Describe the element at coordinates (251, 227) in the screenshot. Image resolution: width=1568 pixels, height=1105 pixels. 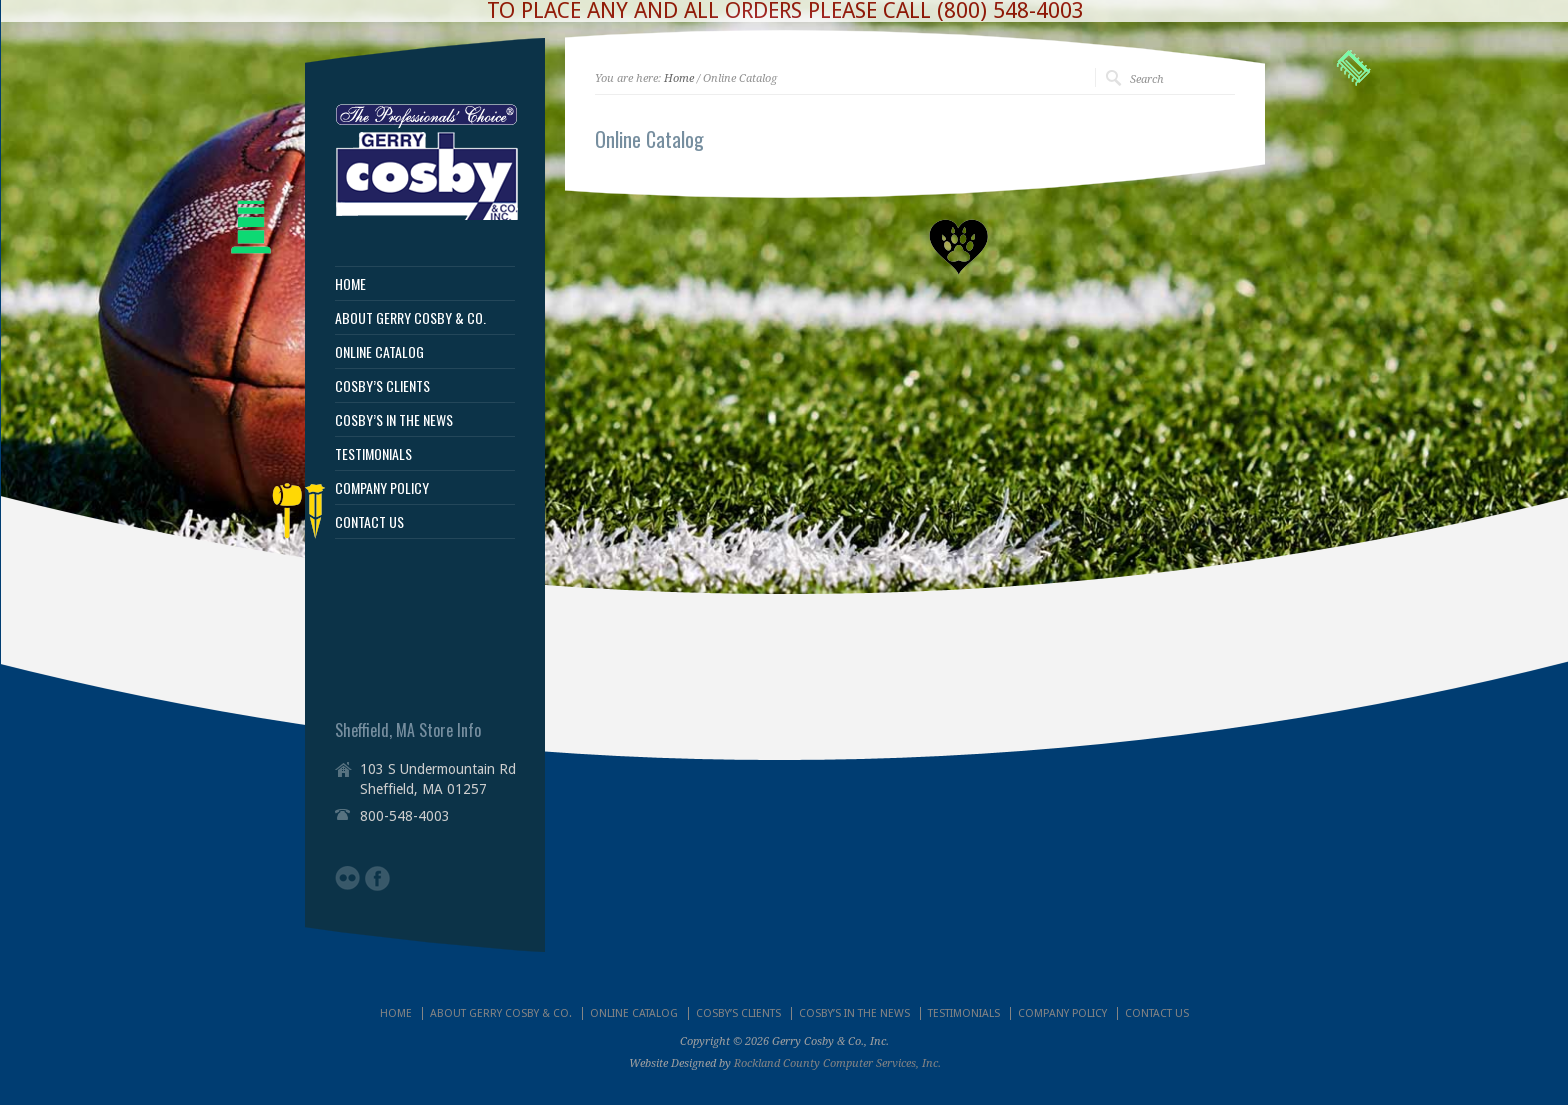
I see `set player spawn point` at that location.